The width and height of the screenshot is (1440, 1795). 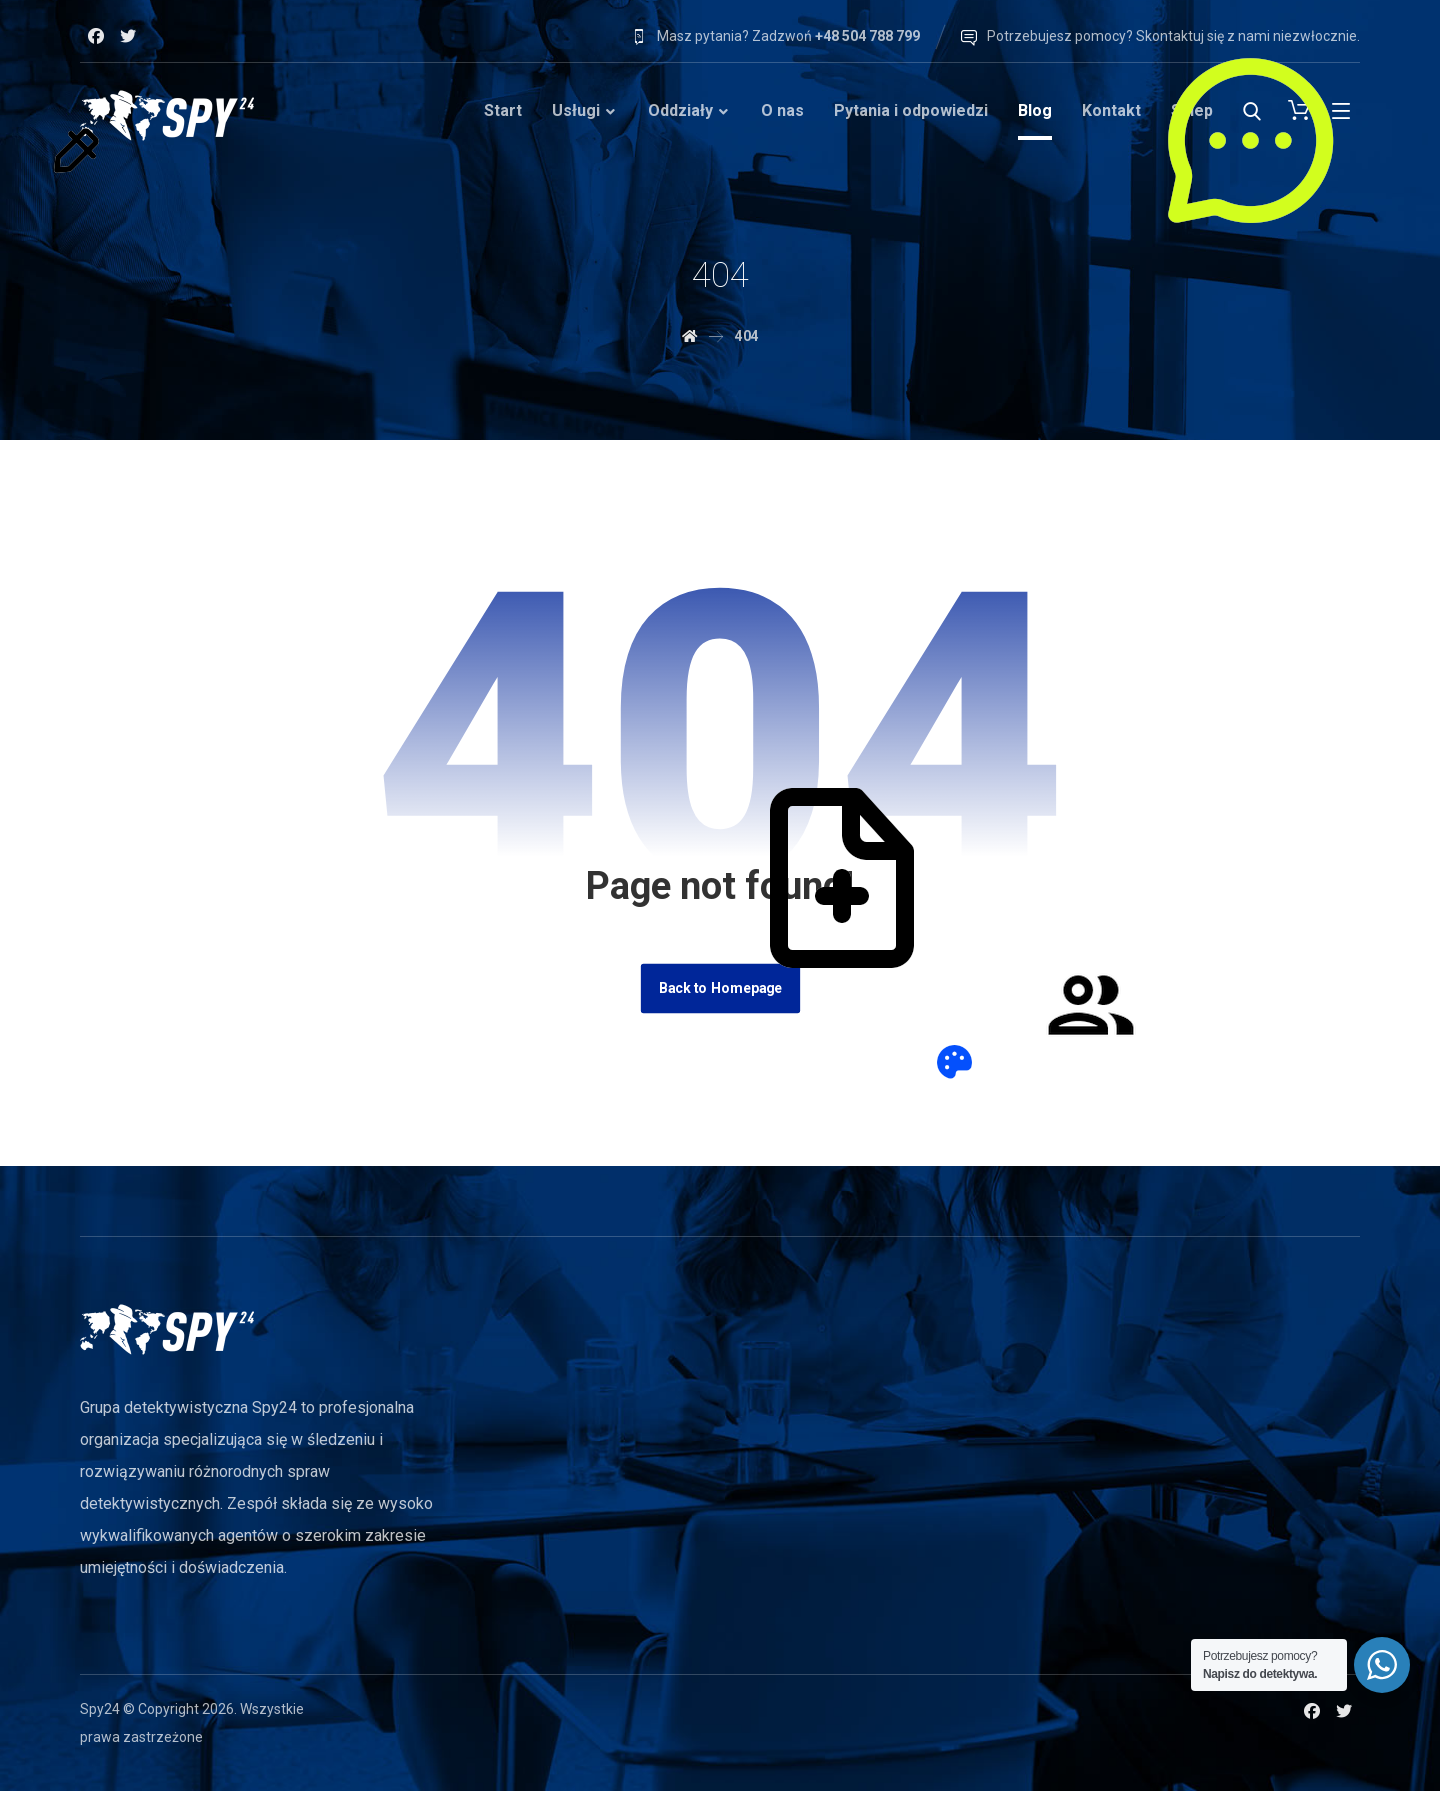 I want to click on select a color from the canvas, so click(x=76, y=150).